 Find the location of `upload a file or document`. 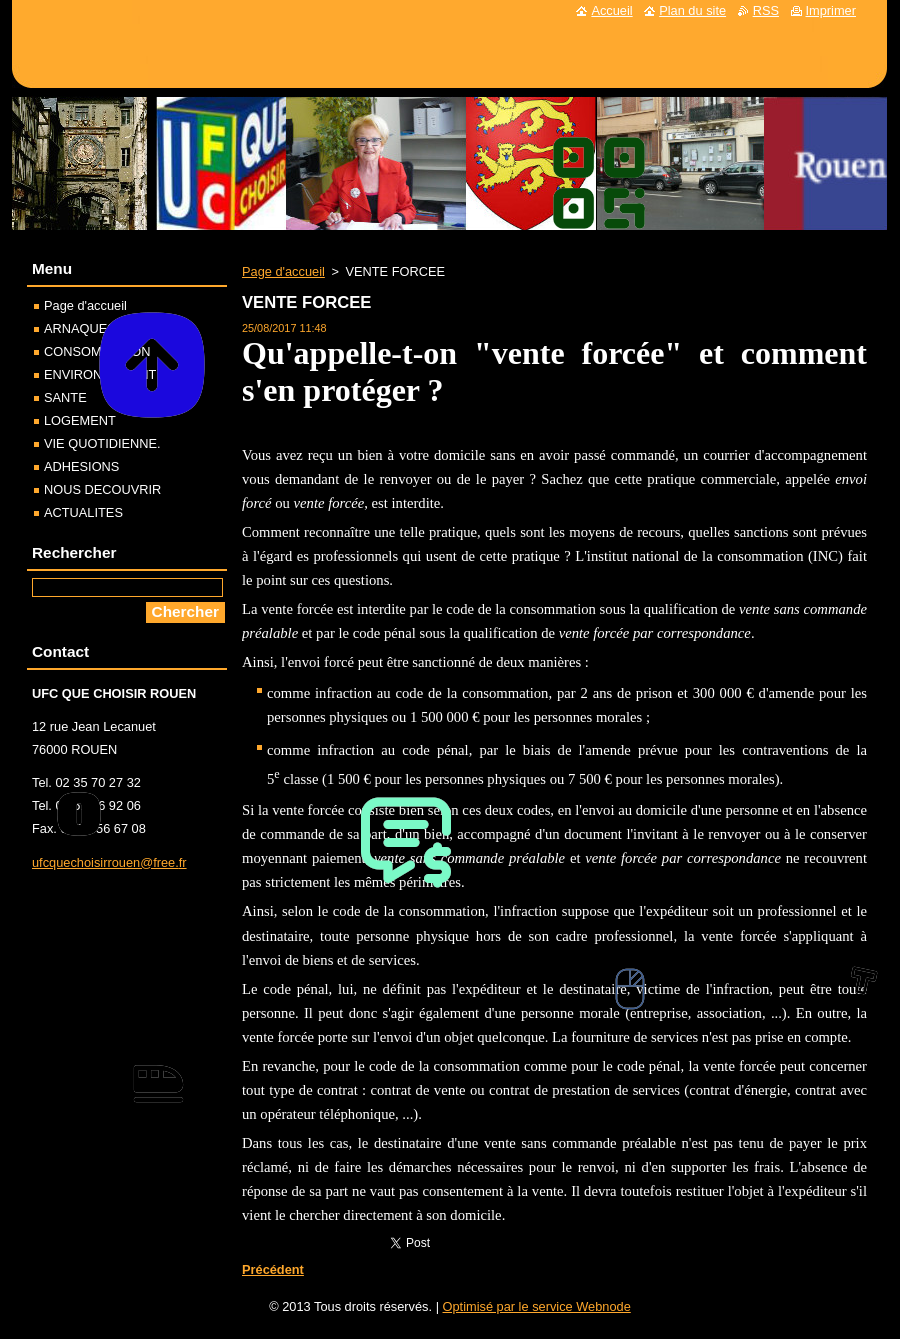

upload a file or document is located at coordinates (152, 365).